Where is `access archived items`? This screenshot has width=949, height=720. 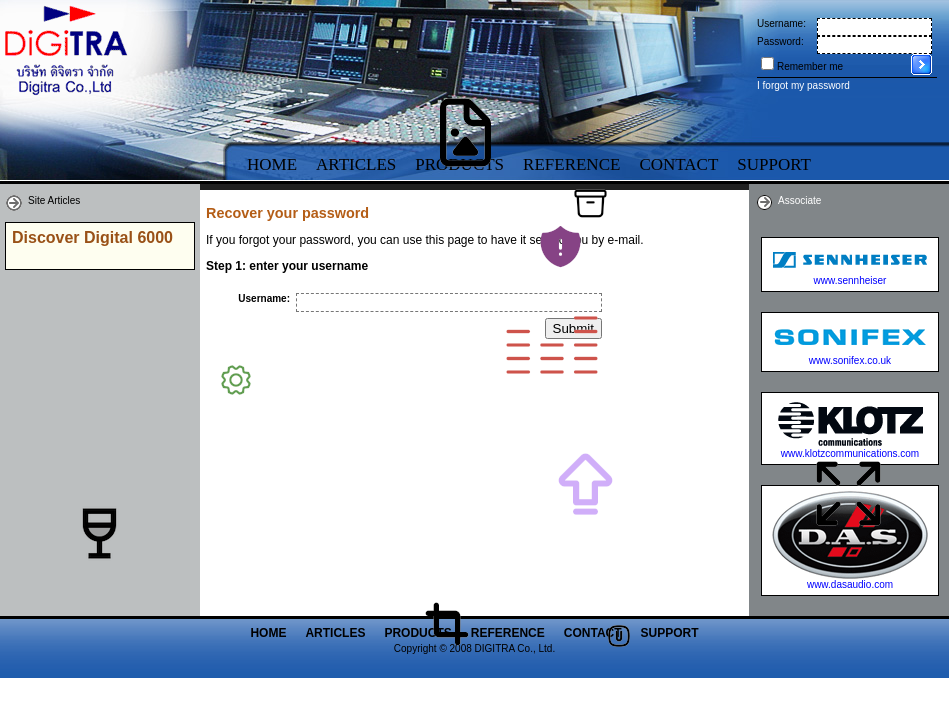 access archived items is located at coordinates (590, 203).